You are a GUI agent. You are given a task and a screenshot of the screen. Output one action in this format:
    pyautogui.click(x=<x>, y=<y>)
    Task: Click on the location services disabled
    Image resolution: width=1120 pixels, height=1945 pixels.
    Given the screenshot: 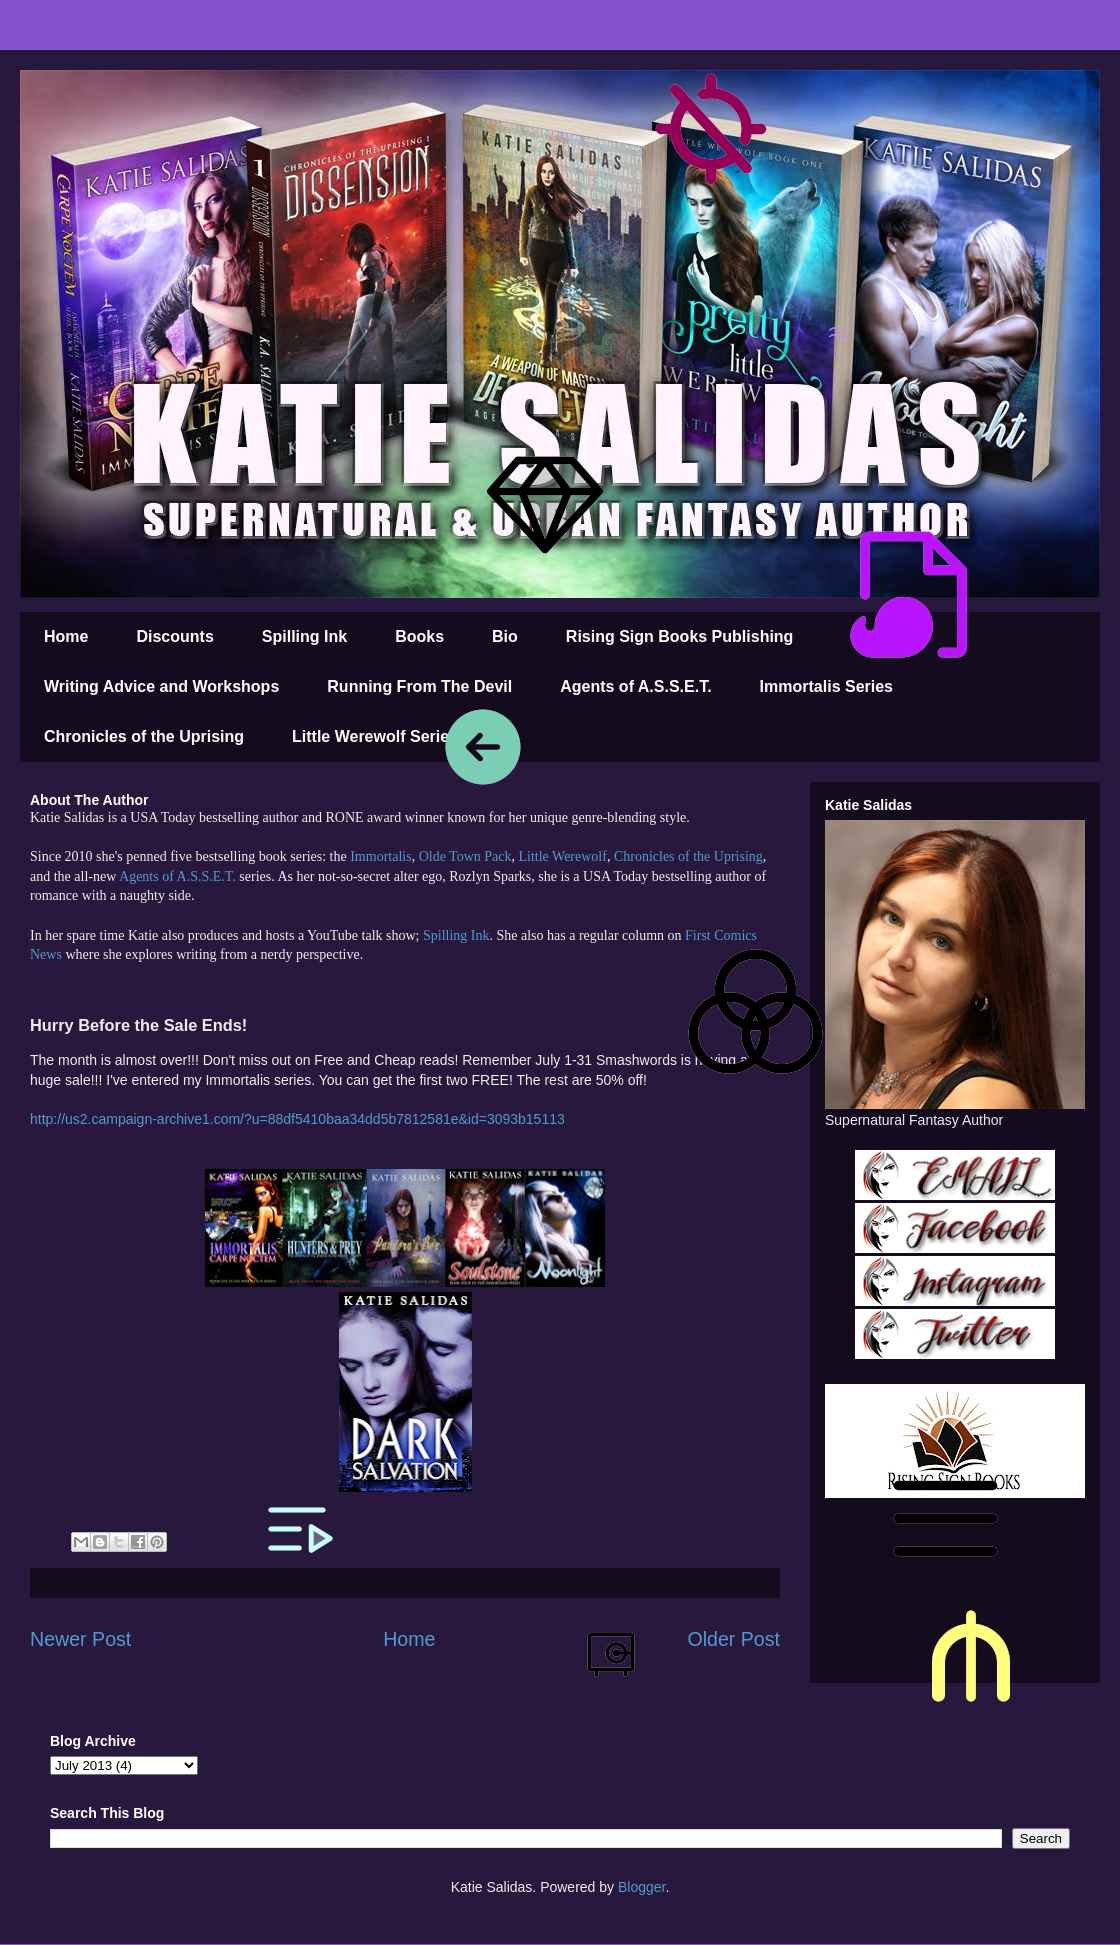 What is the action you would take?
    pyautogui.click(x=711, y=129)
    